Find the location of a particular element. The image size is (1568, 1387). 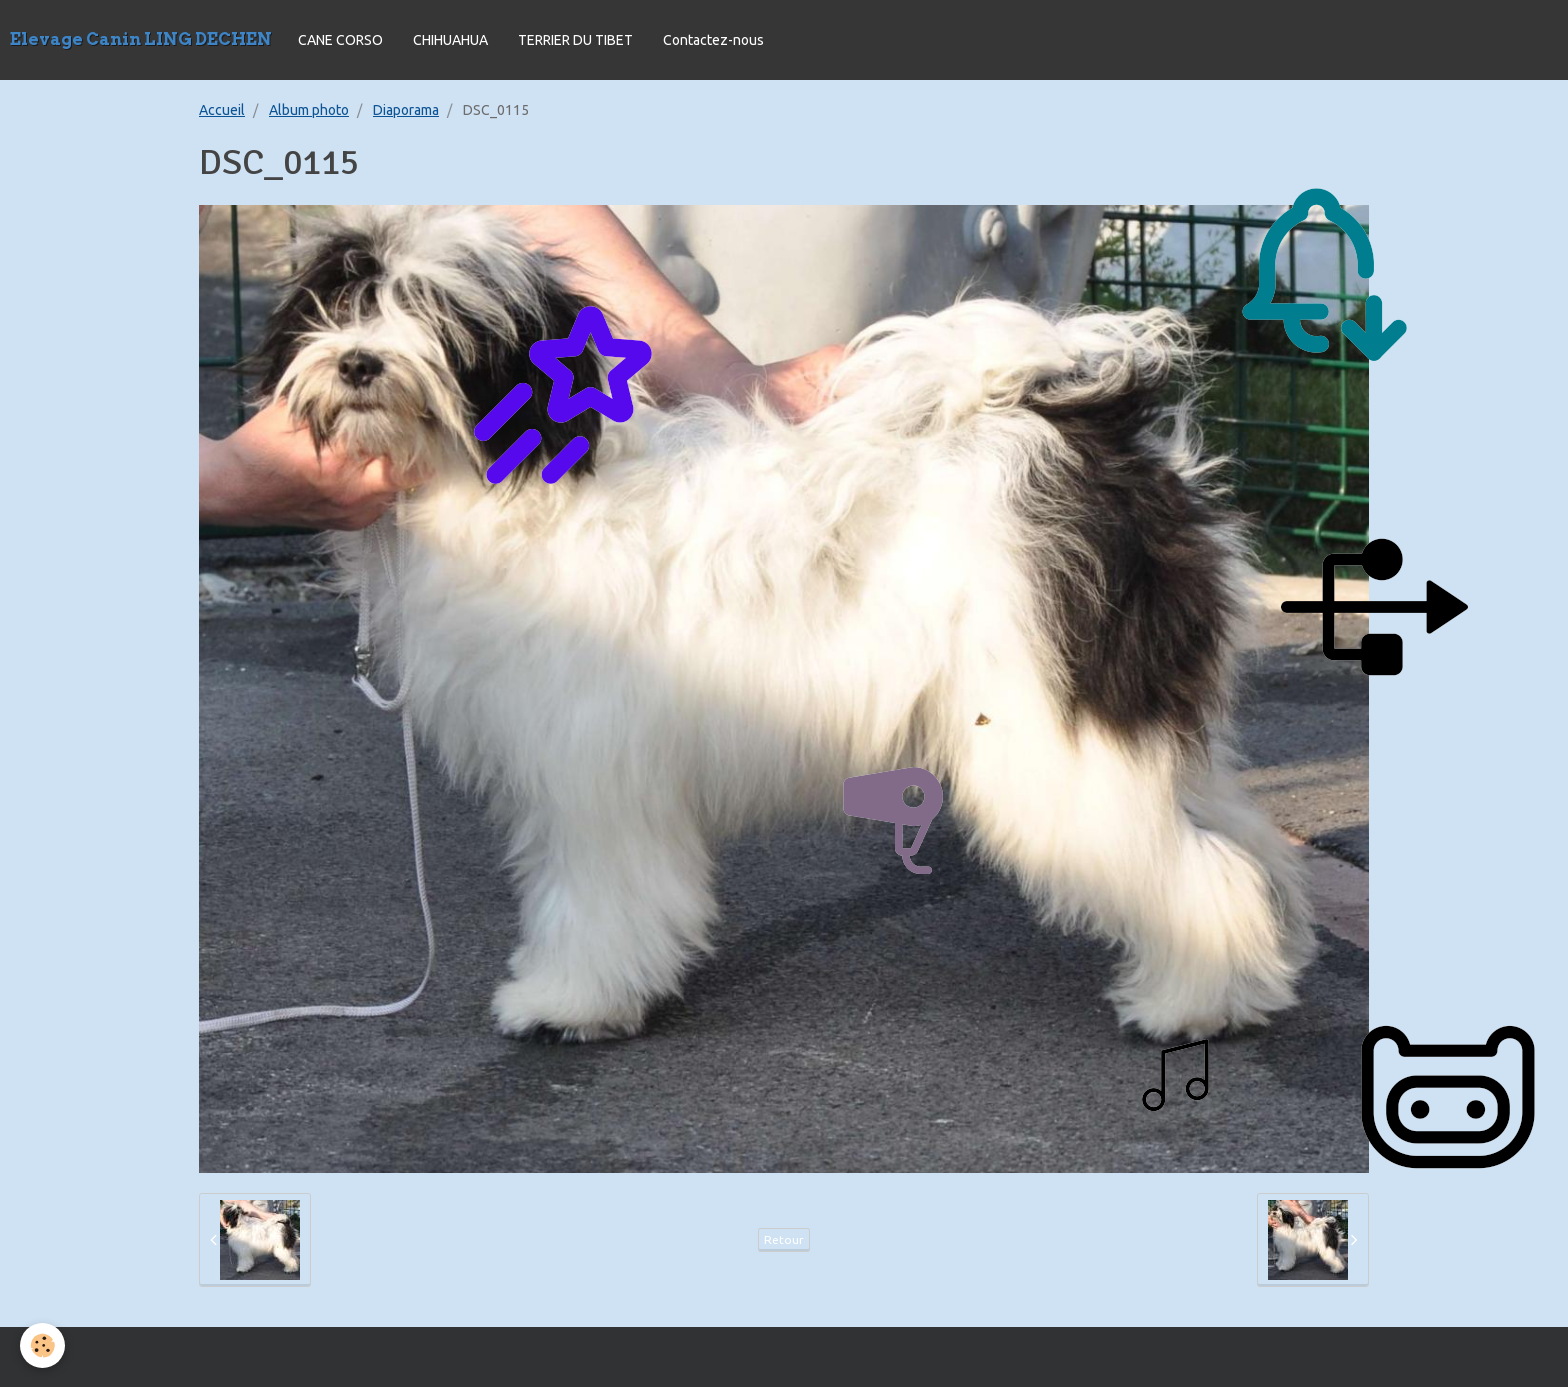

download notifications is located at coordinates (1316, 270).